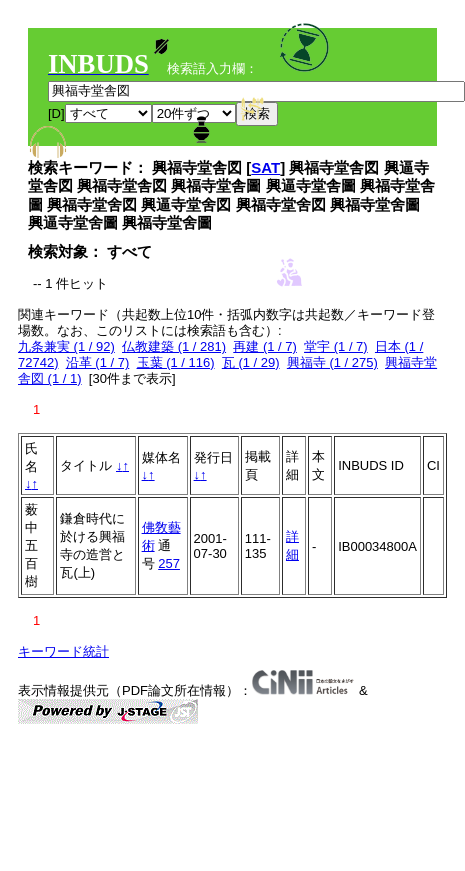 The height and width of the screenshot is (871, 465). Describe the element at coordinates (48, 142) in the screenshot. I see `listen to audio or music` at that location.